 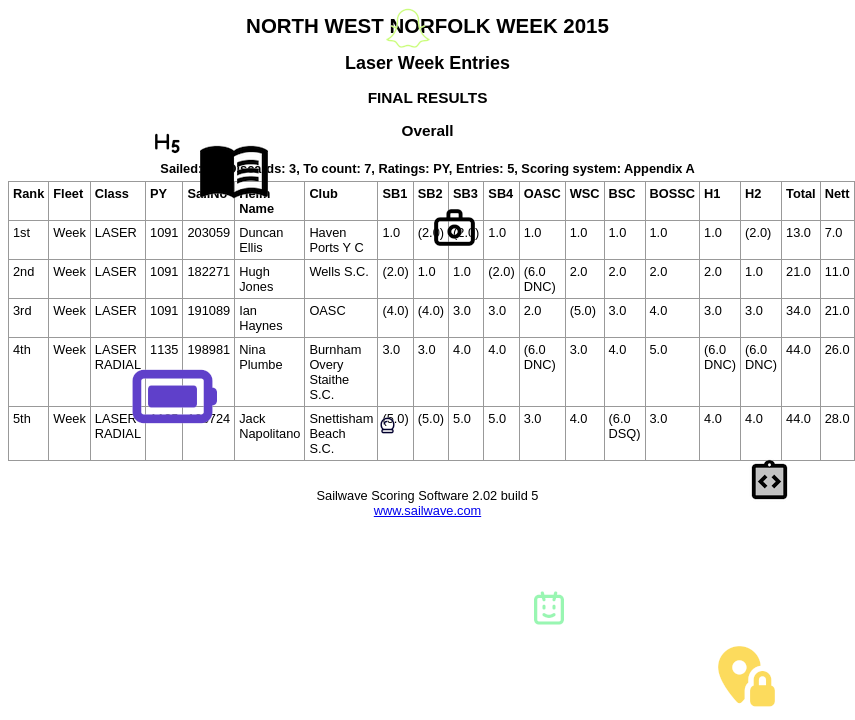 I want to click on open camera to take a photo, so click(x=454, y=227).